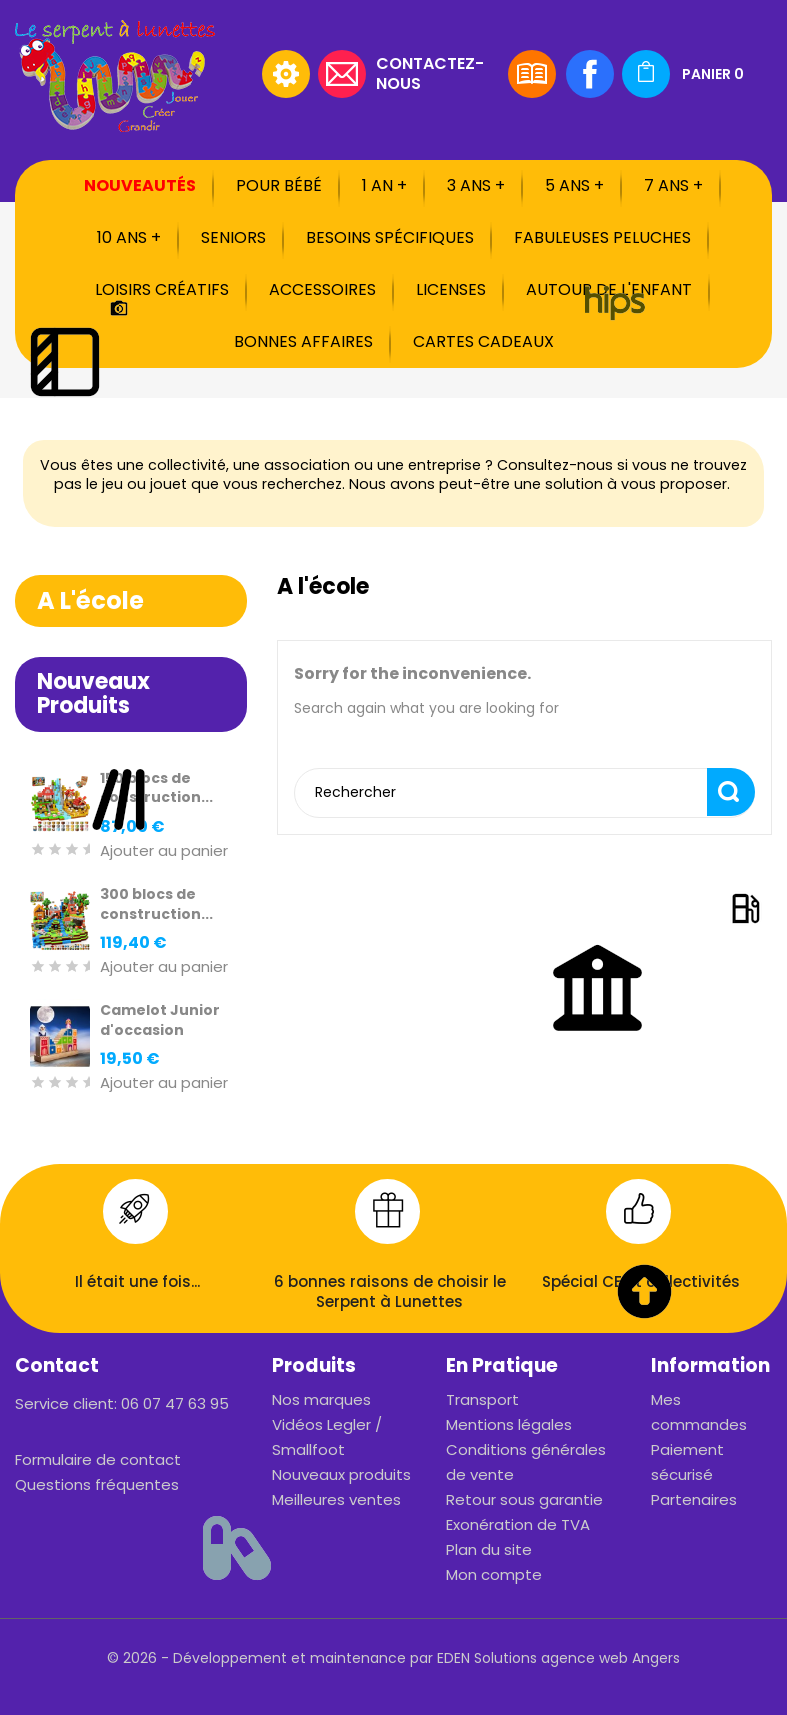 This screenshot has width=787, height=1715. Describe the element at coordinates (235, 1548) in the screenshot. I see `access medication or pharmacy features` at that location.